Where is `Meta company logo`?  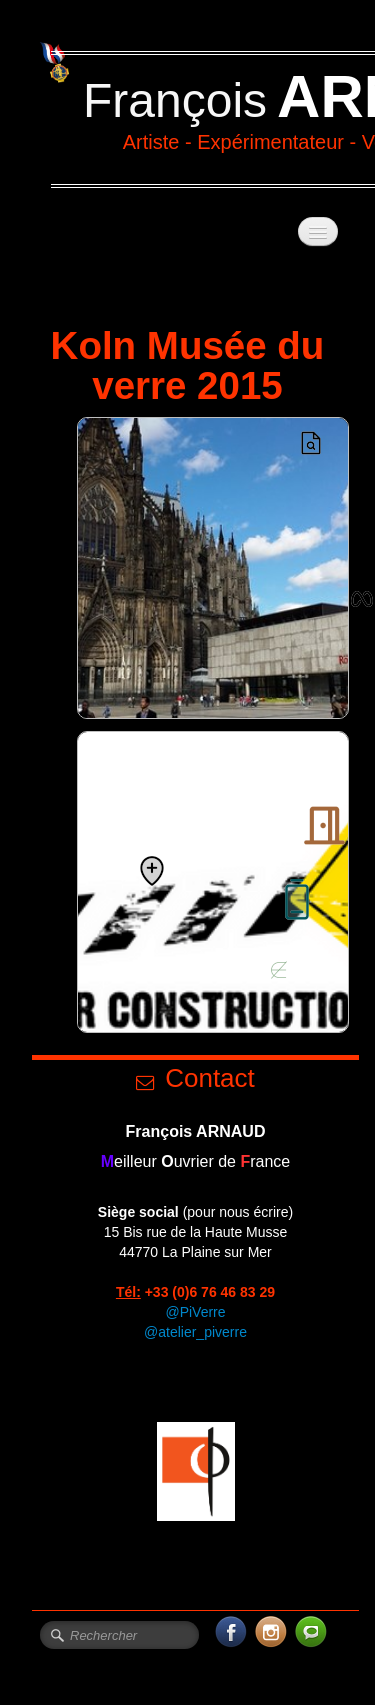
Meta company logo is located at coordinates (362, 599).